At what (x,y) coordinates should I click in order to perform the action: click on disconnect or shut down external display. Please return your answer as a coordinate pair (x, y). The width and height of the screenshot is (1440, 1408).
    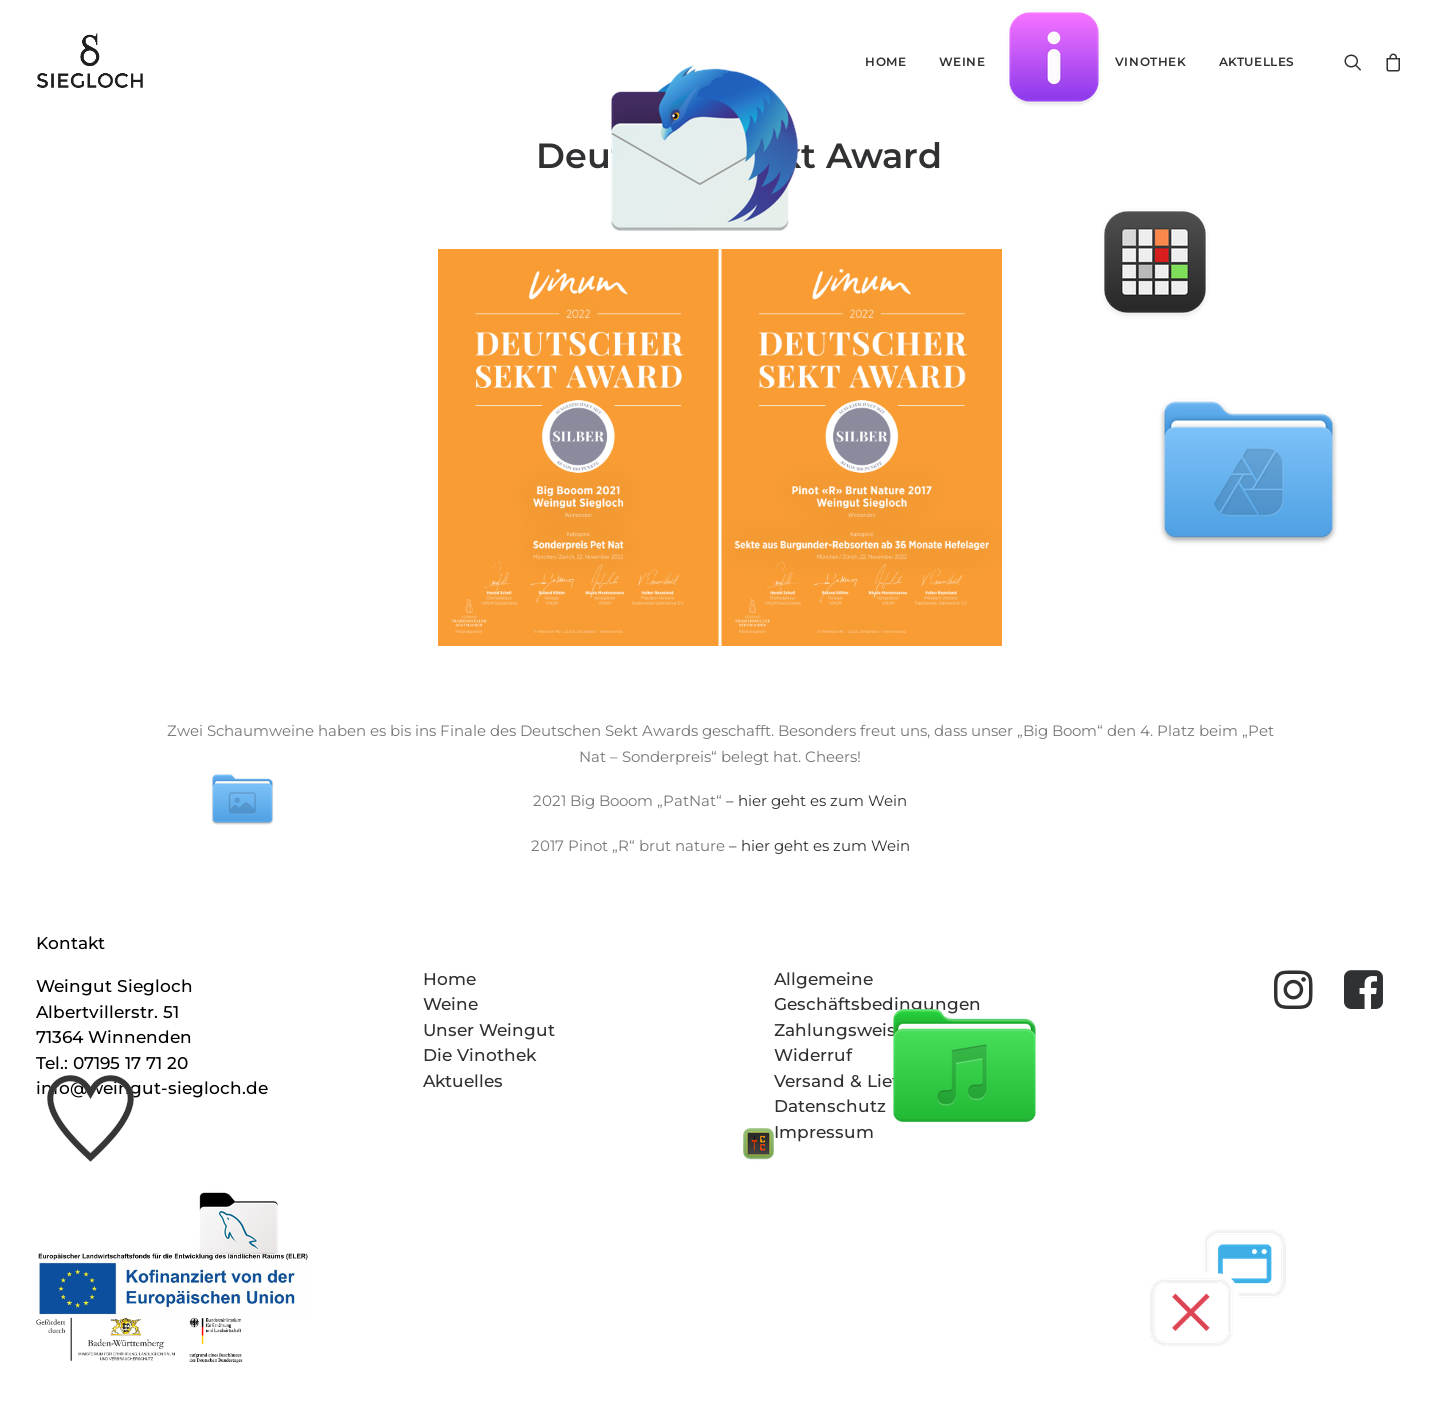
    Looking at the image, I should click on (1218, 1288).